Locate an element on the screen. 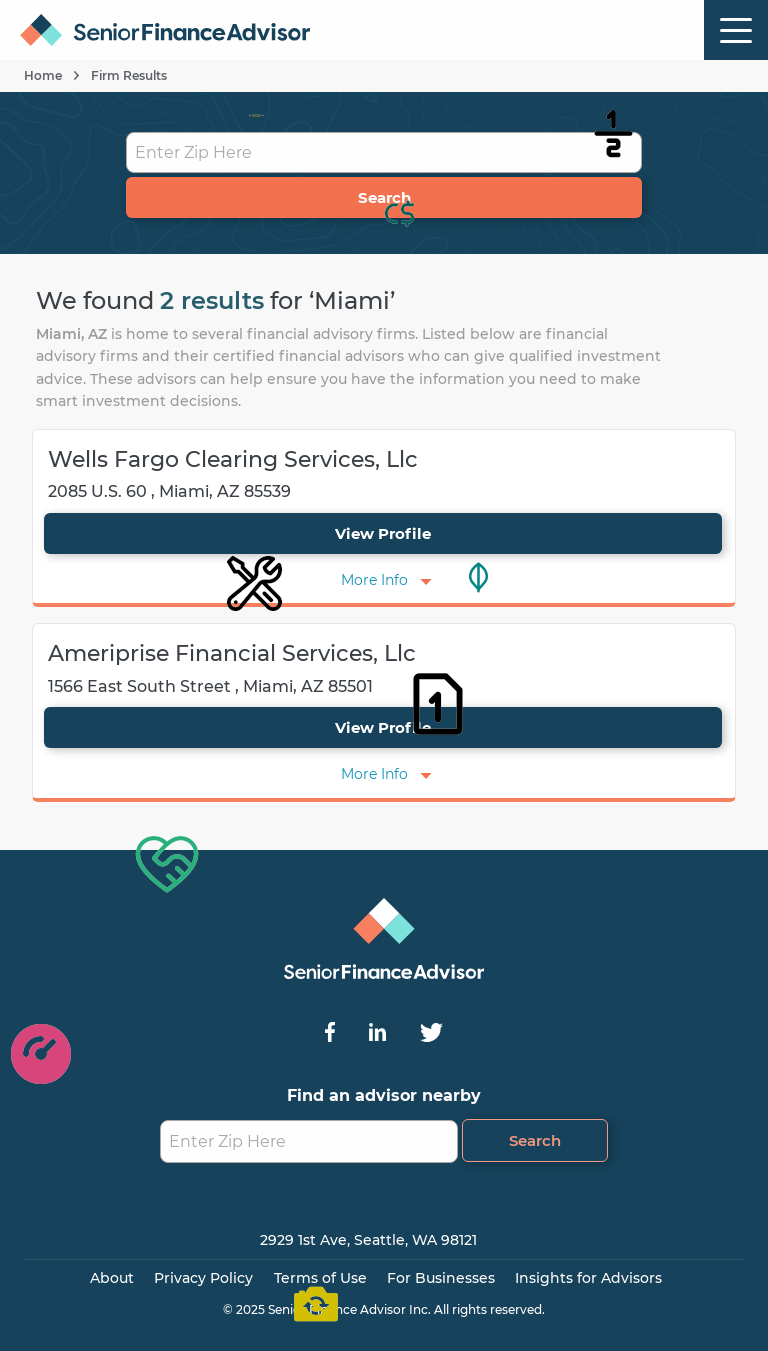 Image resolution: width=768 pixels, height=1351 pixels. view community code of conduct is located at coordinates (167, 863).